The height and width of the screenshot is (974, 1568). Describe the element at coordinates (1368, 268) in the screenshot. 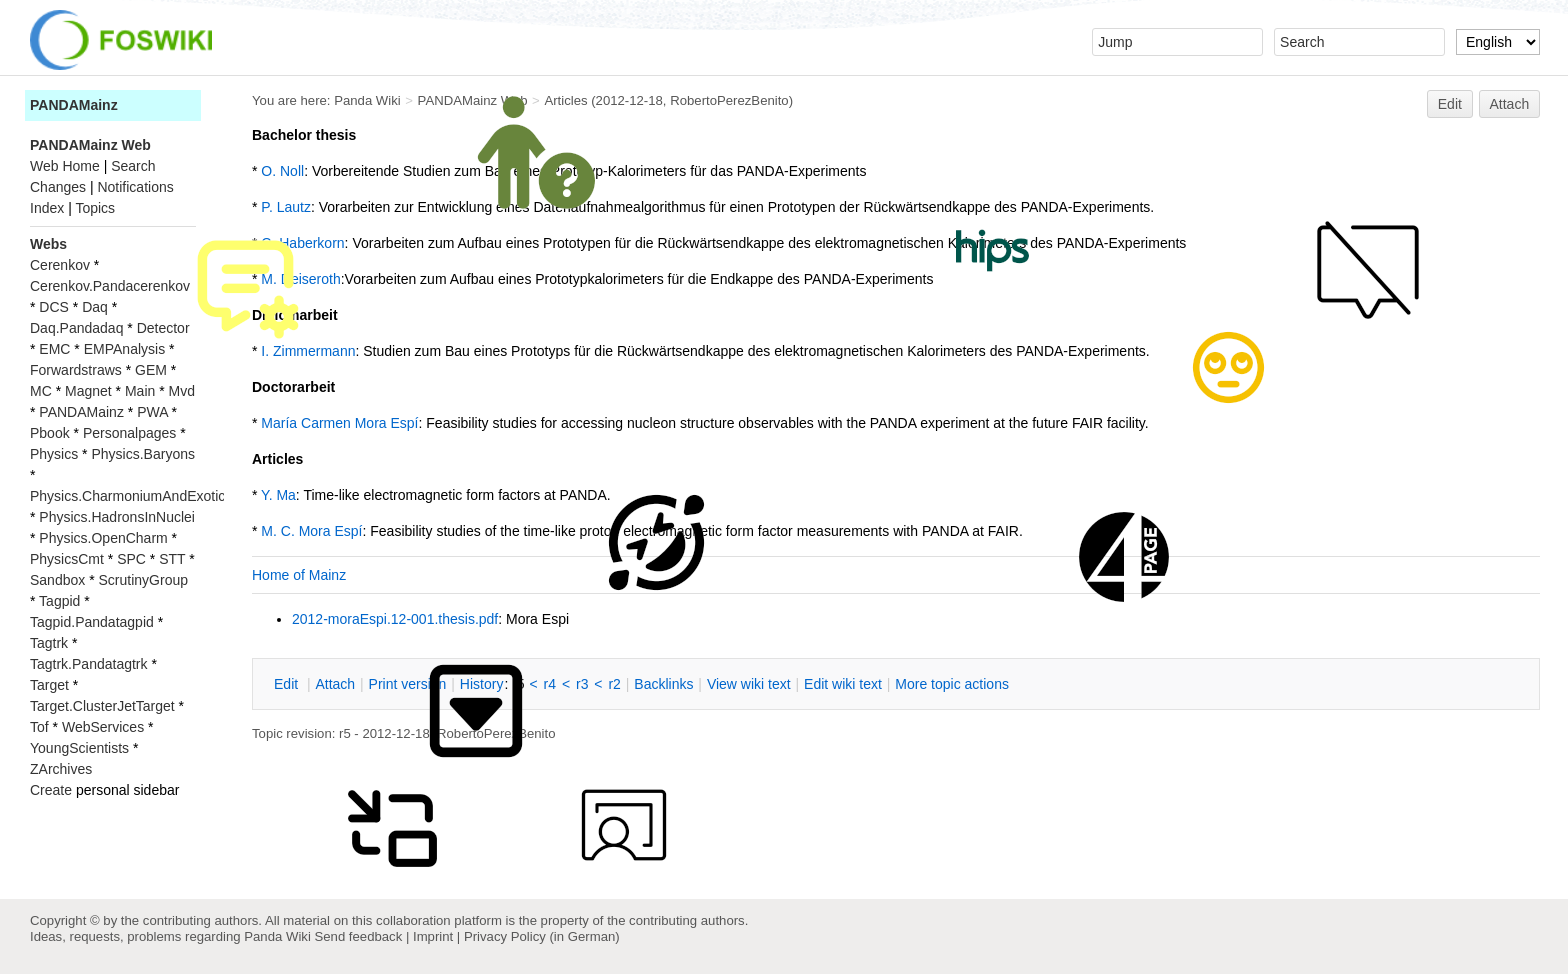

I see `mute or disable chat notifications` at that location.